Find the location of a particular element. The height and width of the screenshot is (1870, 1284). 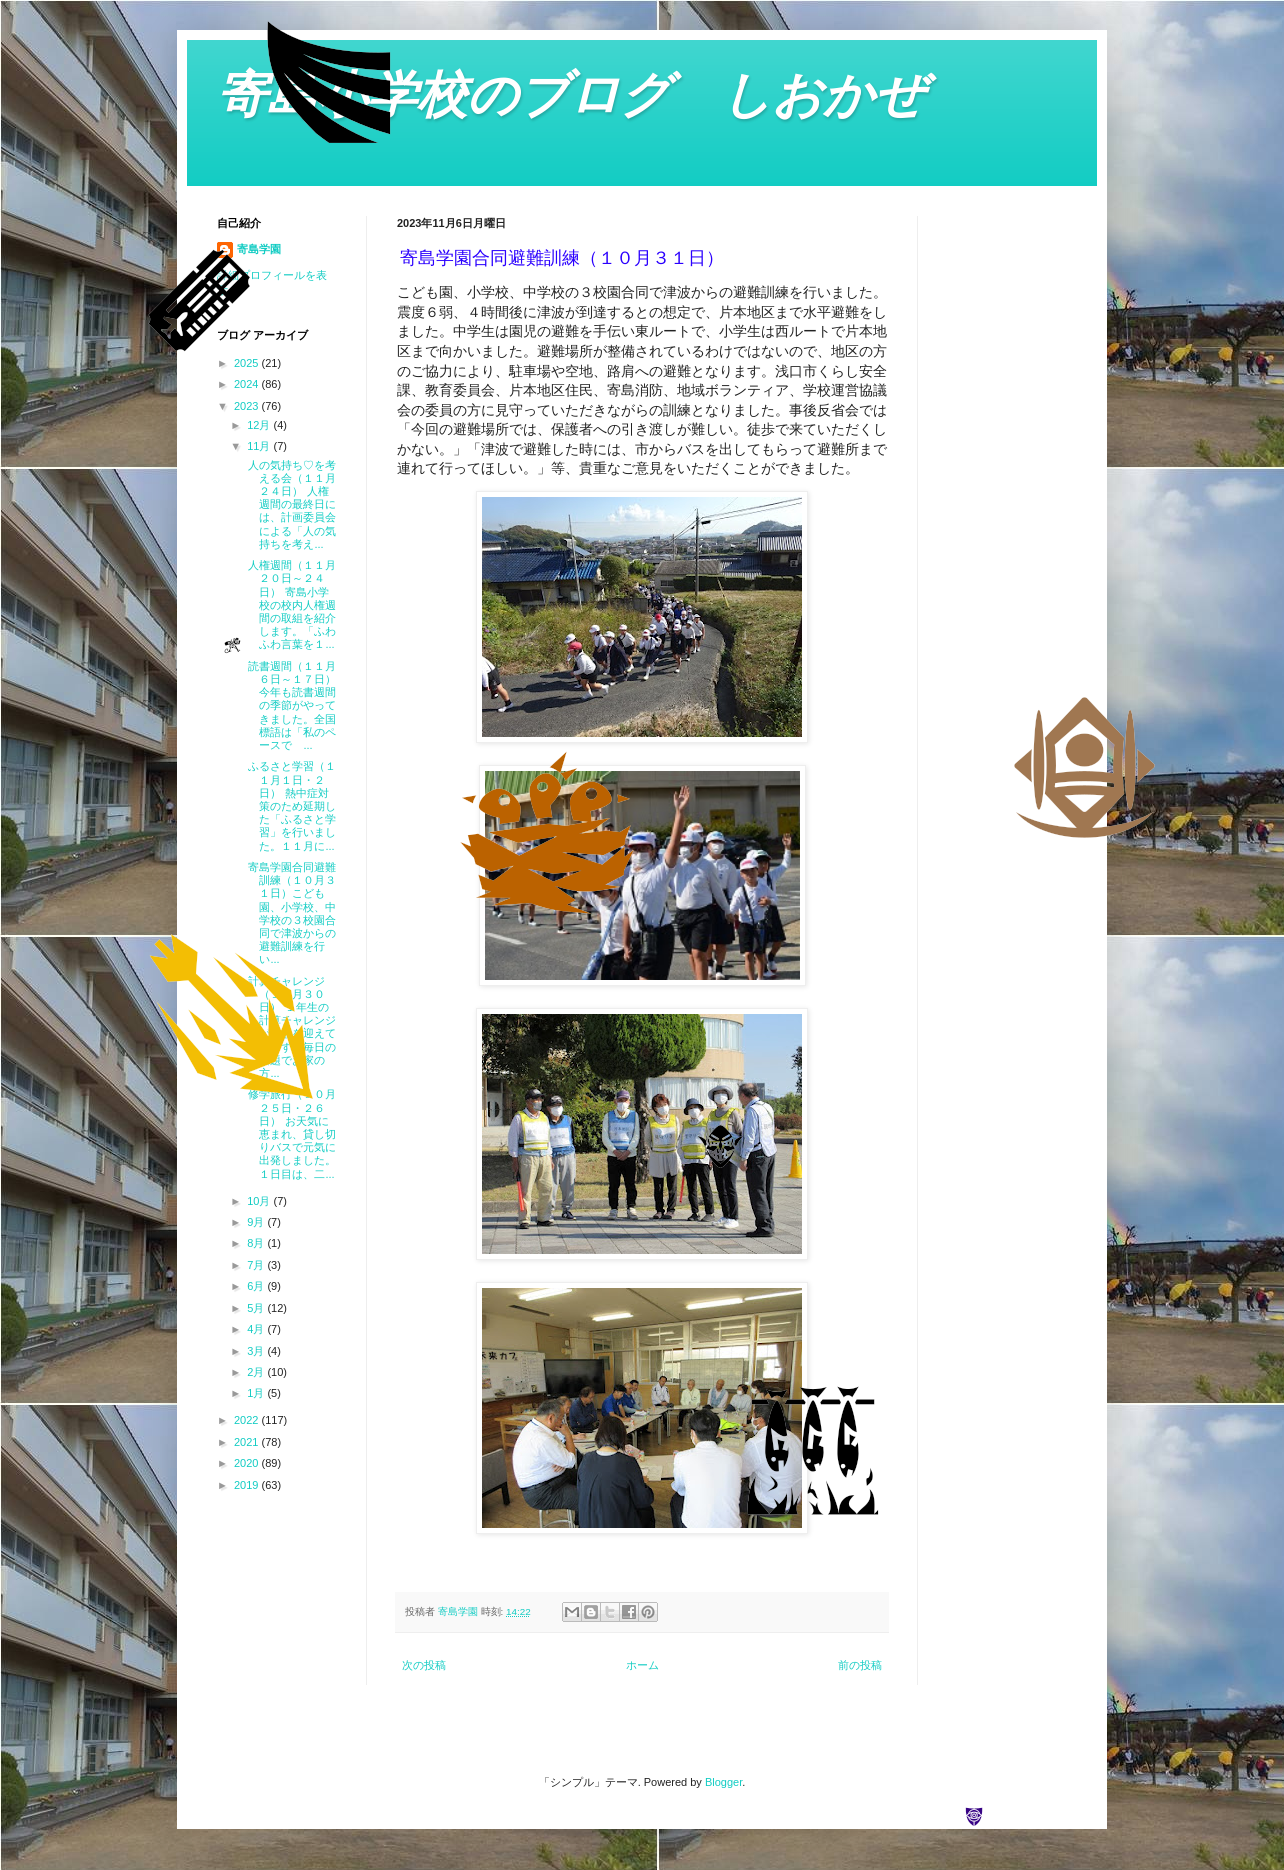

select goblin character or enemy type is located at coordinates (720, 1146).